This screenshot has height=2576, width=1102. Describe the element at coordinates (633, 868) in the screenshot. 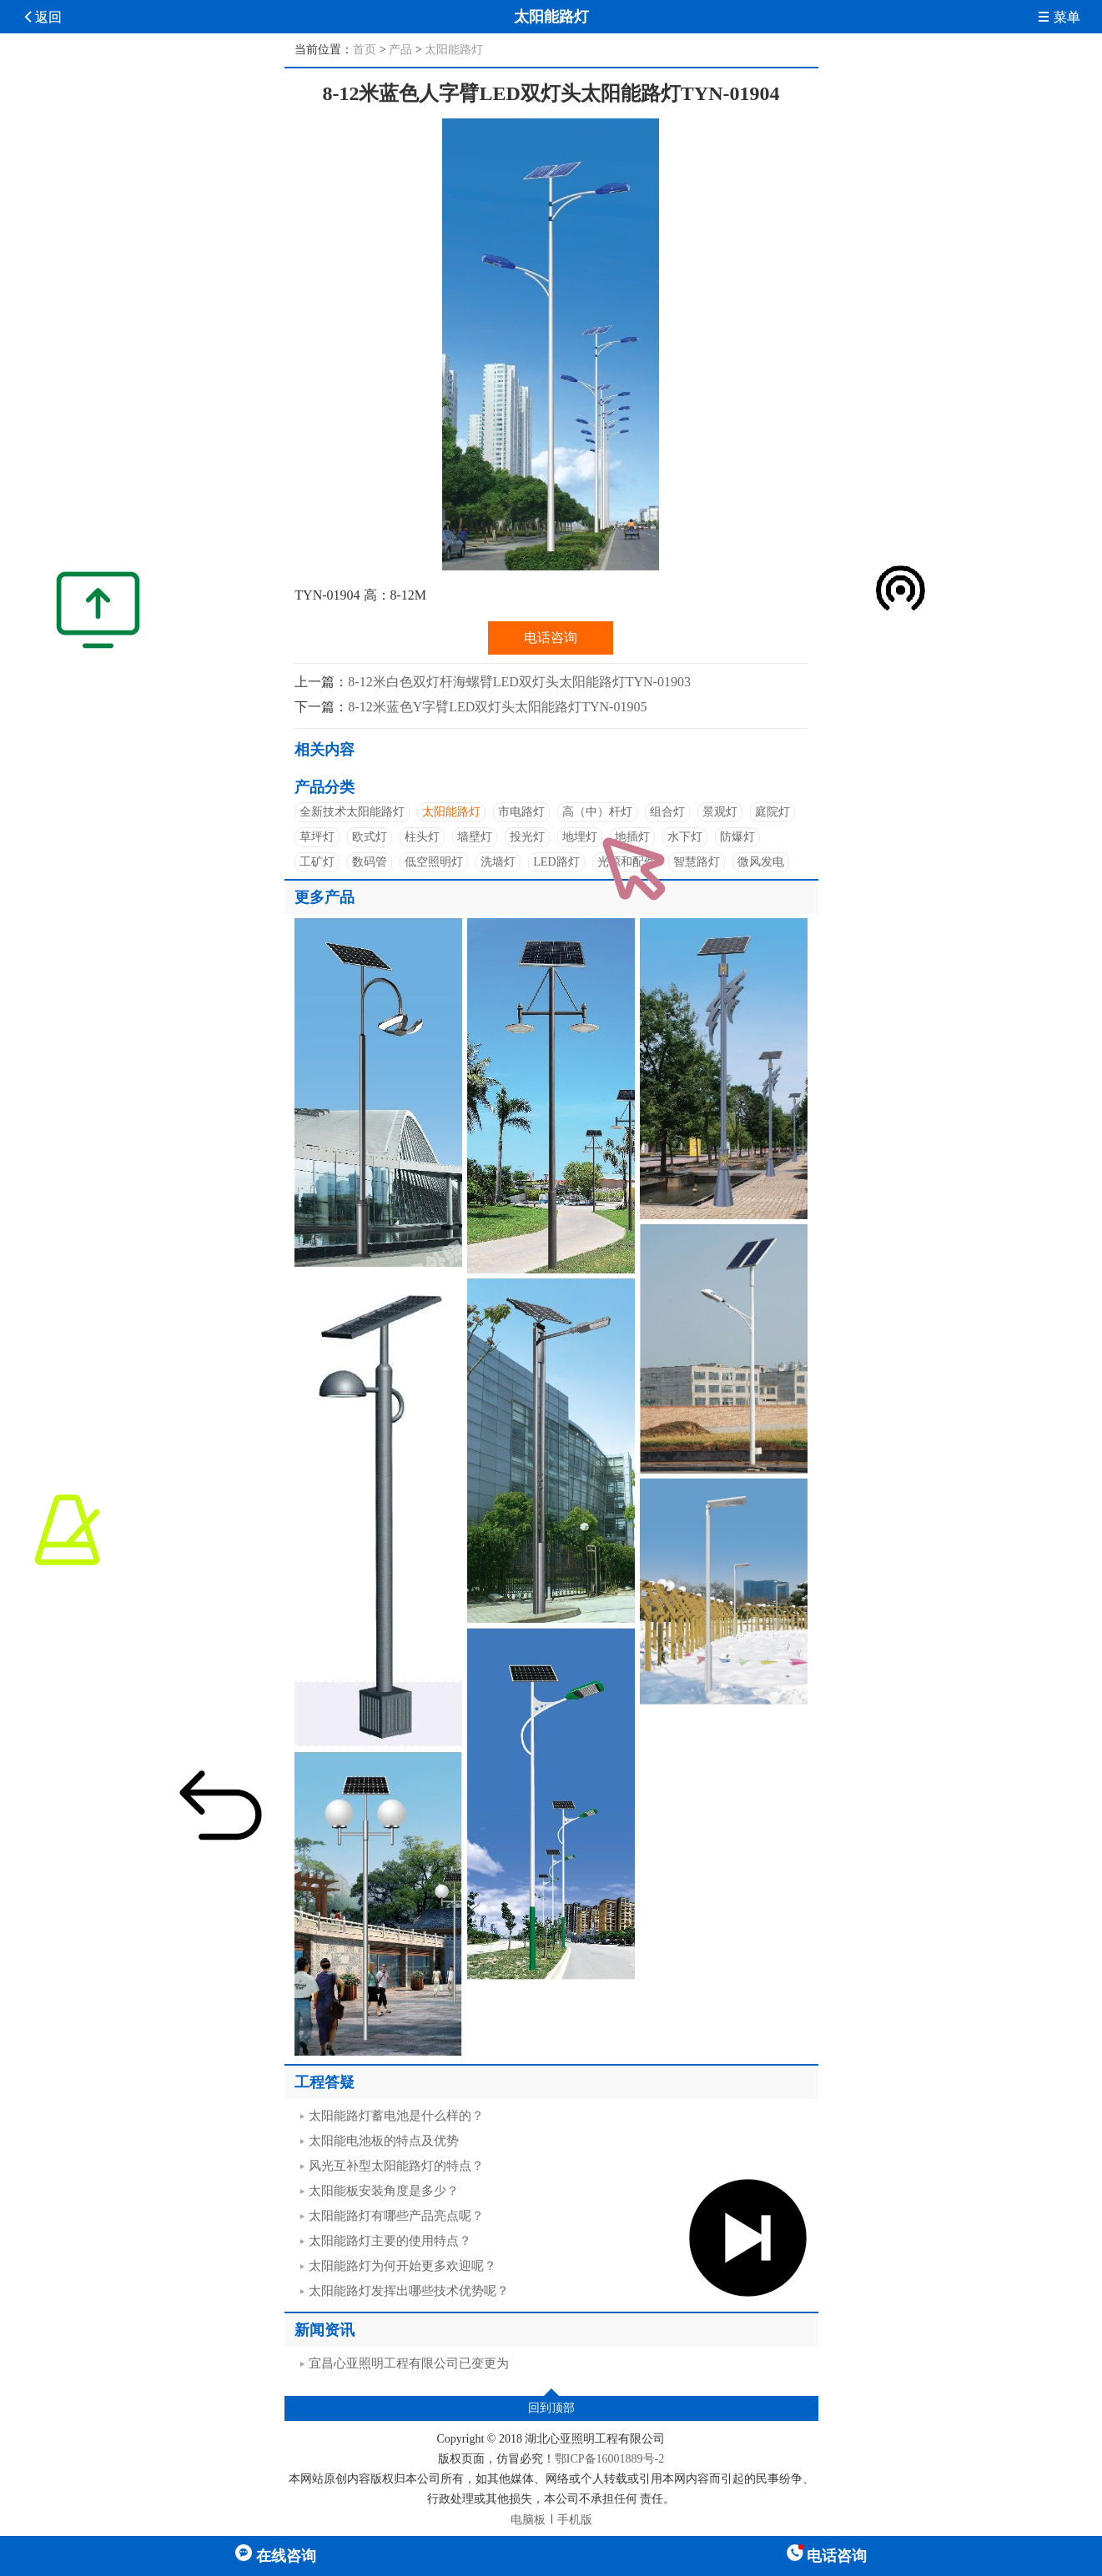

I see `indicates cursor or pointer mode` at that location.